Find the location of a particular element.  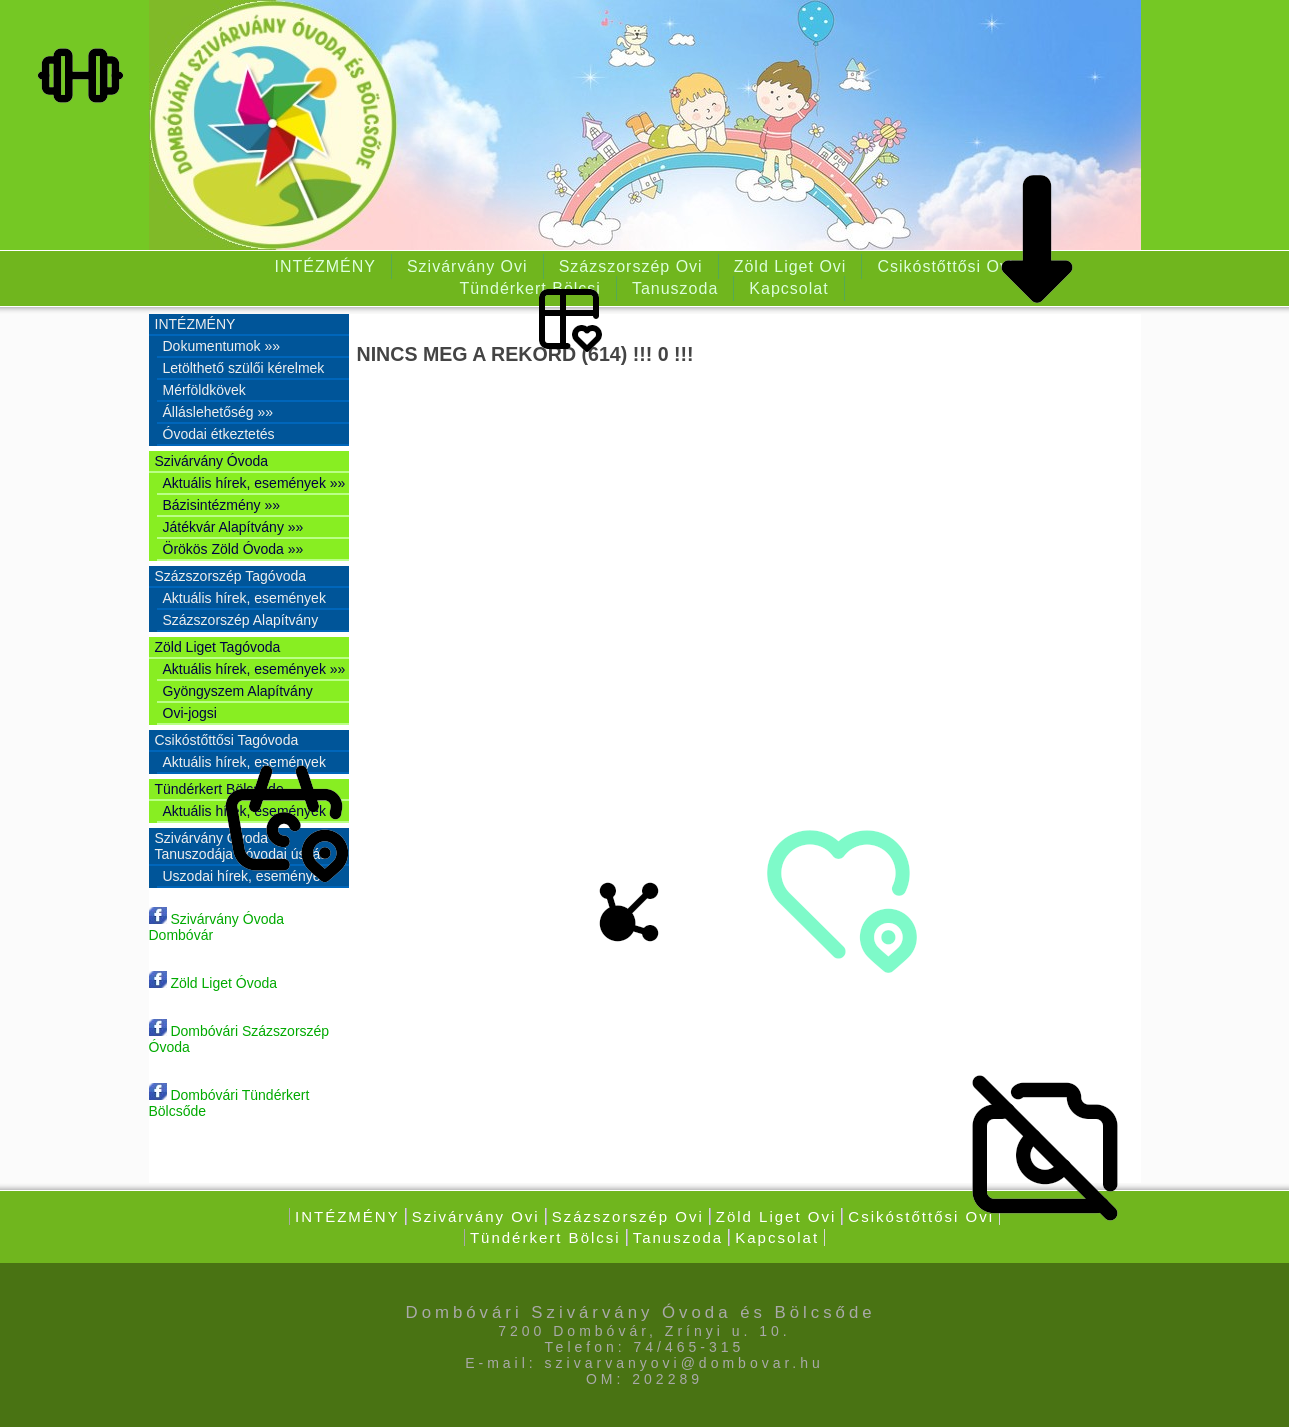

access workout or fitness features is located at coordinates (80, 75).